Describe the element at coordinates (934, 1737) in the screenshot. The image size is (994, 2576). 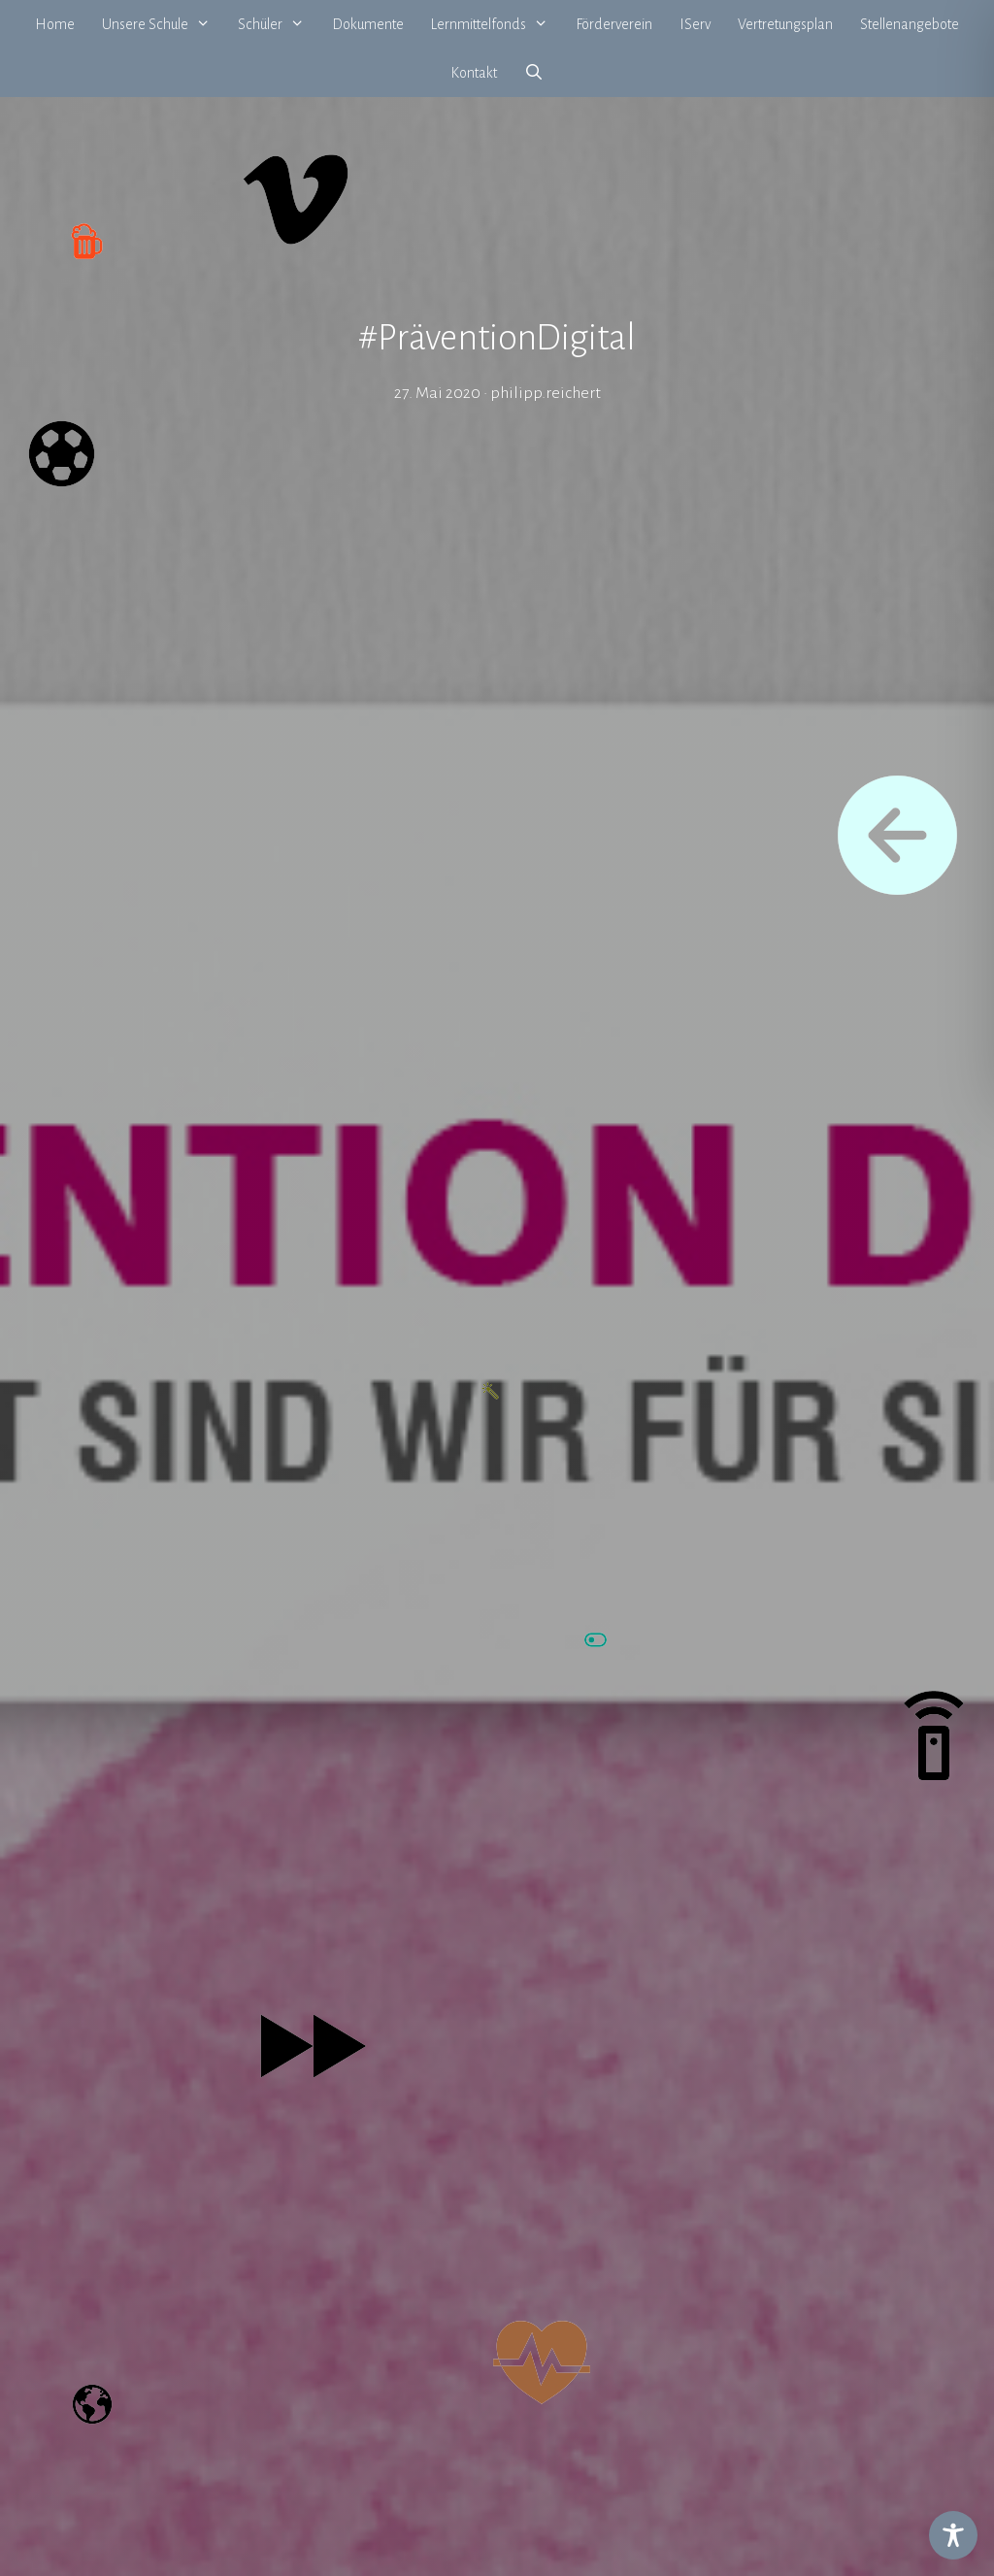
I see `access remote control settings` at that location.